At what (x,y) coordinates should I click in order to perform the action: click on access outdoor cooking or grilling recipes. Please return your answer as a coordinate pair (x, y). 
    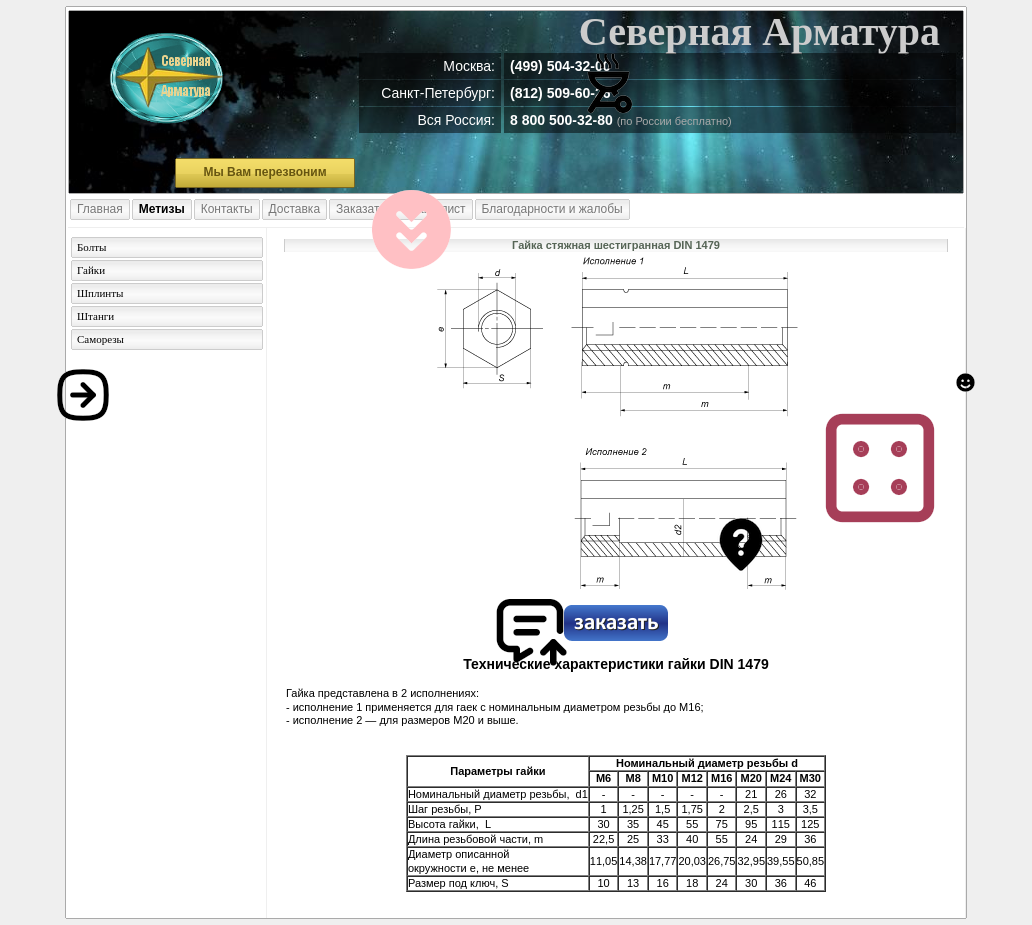
    Looking at the image, I should click on (608, 83).